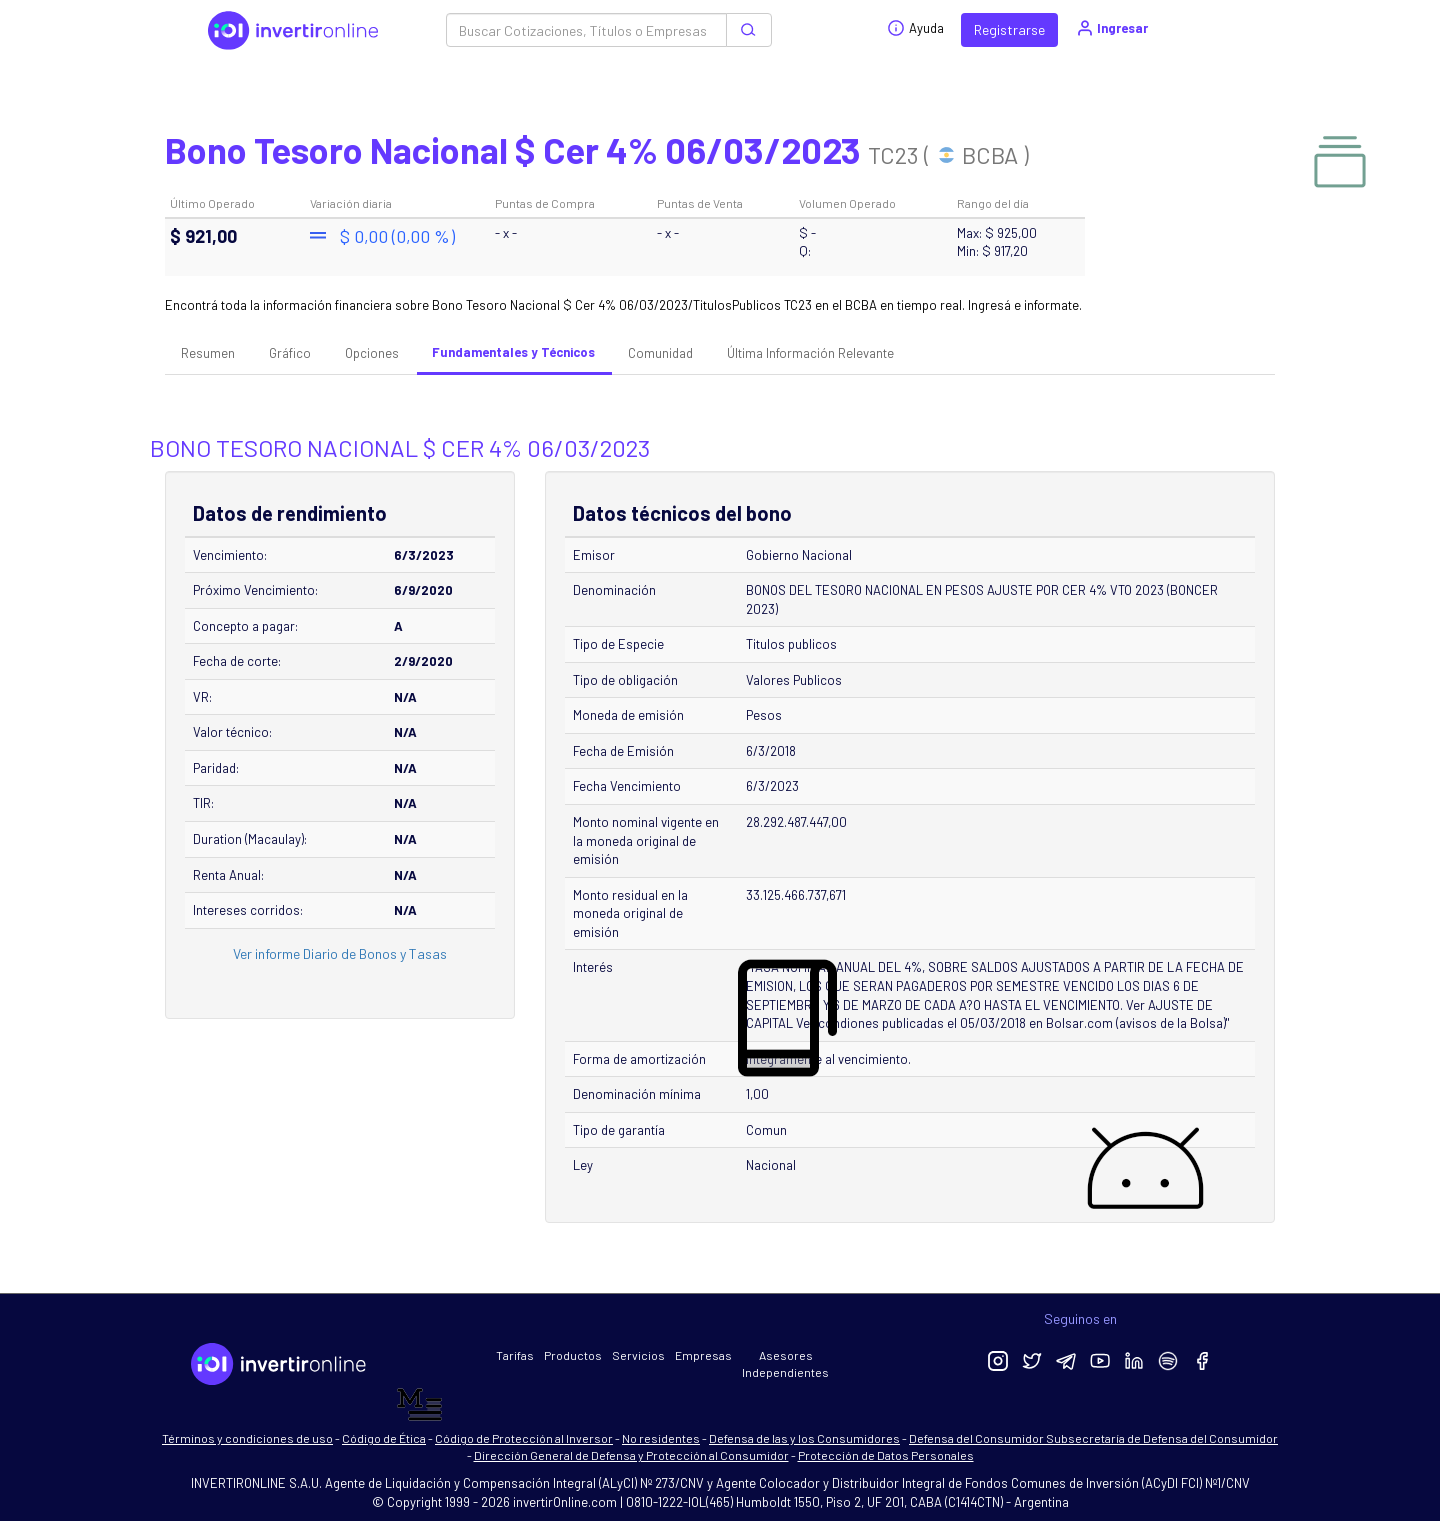 The image size is (1440, 1521). What do you see at coordinates (419, 1404) in the screenshot?
I see `read article on medium` at bounding box center [419, 1404].